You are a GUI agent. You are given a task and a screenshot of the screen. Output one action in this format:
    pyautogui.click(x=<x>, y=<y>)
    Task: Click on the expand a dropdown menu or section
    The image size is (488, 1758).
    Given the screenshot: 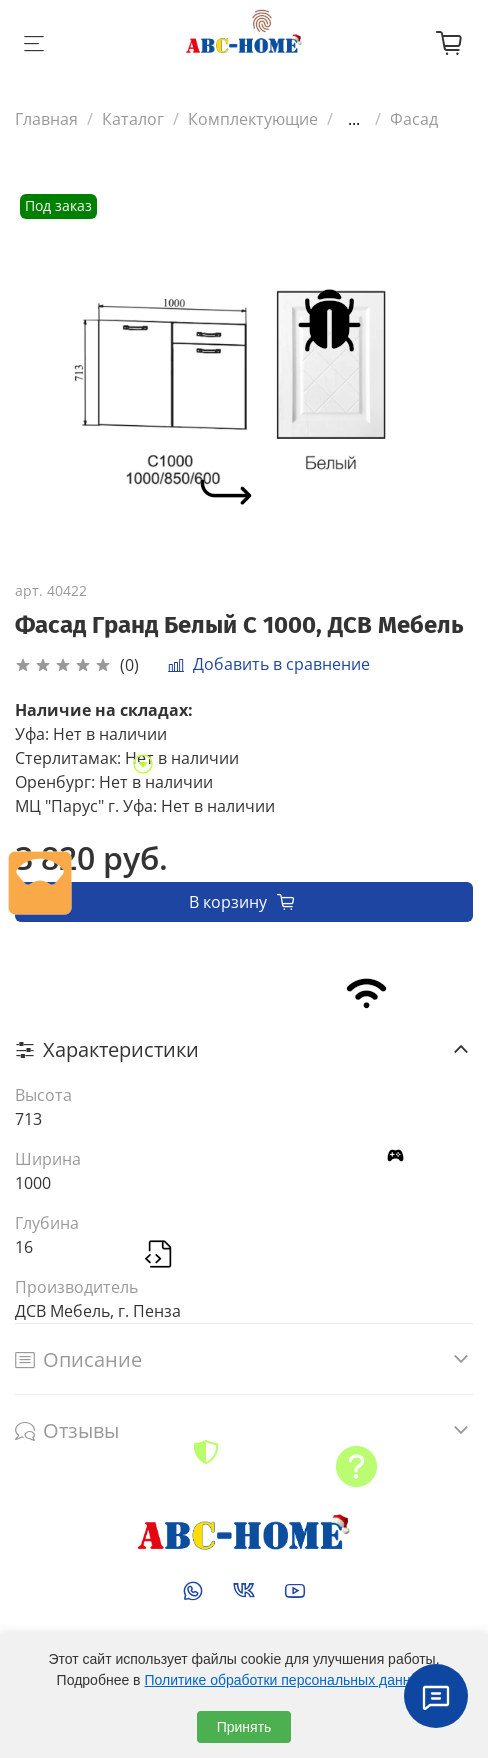 What is the action you would take?
    pyautogui.click(x=143, y=764)
    